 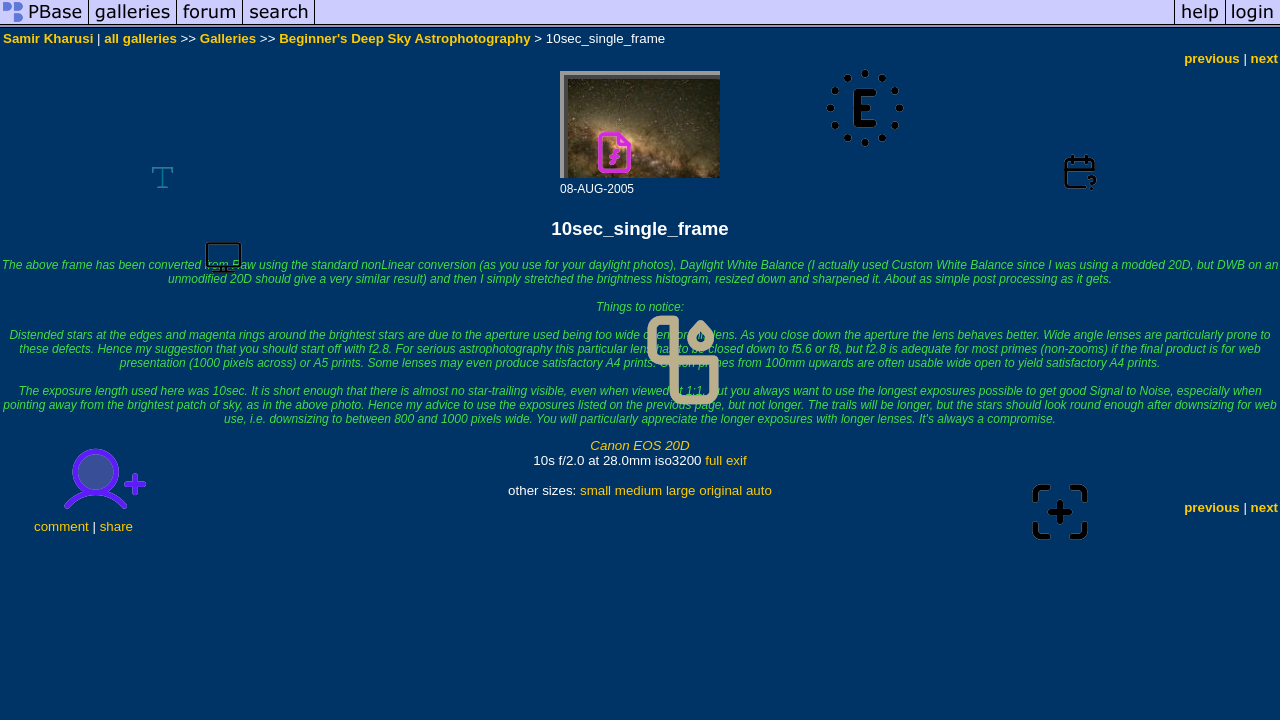 What do you see at coordinates (162, 177) in the screenshot?
I see `format text or access text styling options` at bounding box center [162, 177].